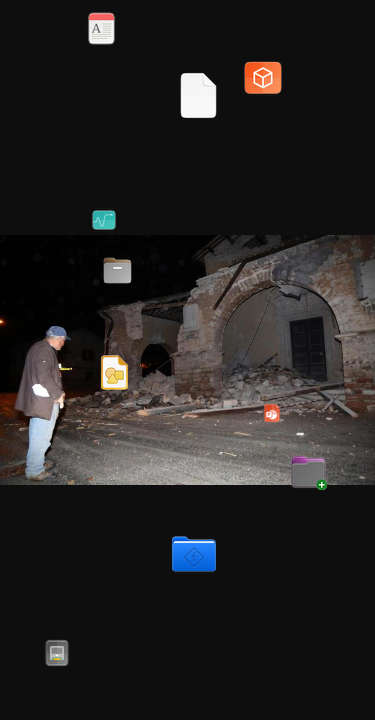 This screenshot has height=720, width=375. I want to click on access your public folder, so click(194, 554).